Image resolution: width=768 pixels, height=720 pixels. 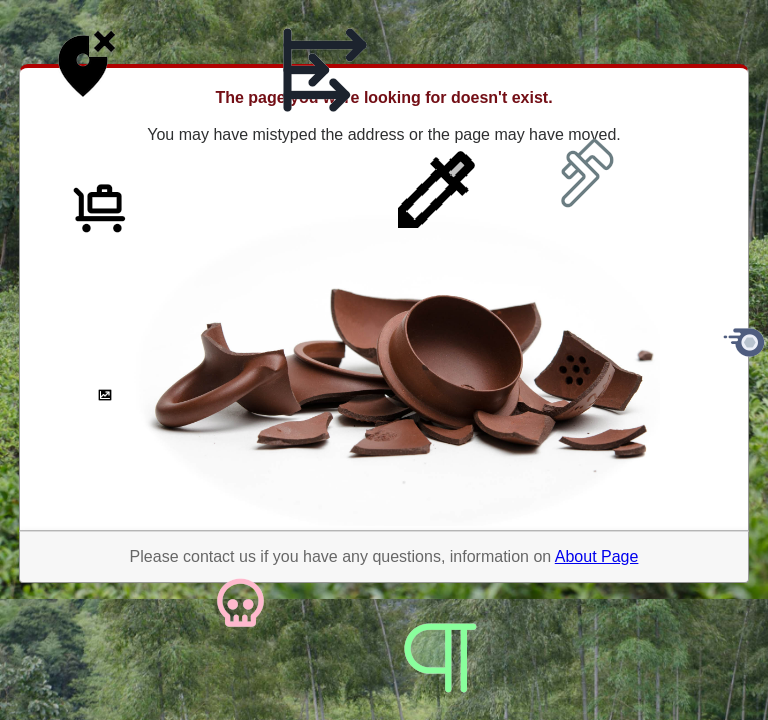 What do you see at coordinates (83, 63) in the screenshot?
I see `remove a saved location pin` at bounding box center [83, 63].